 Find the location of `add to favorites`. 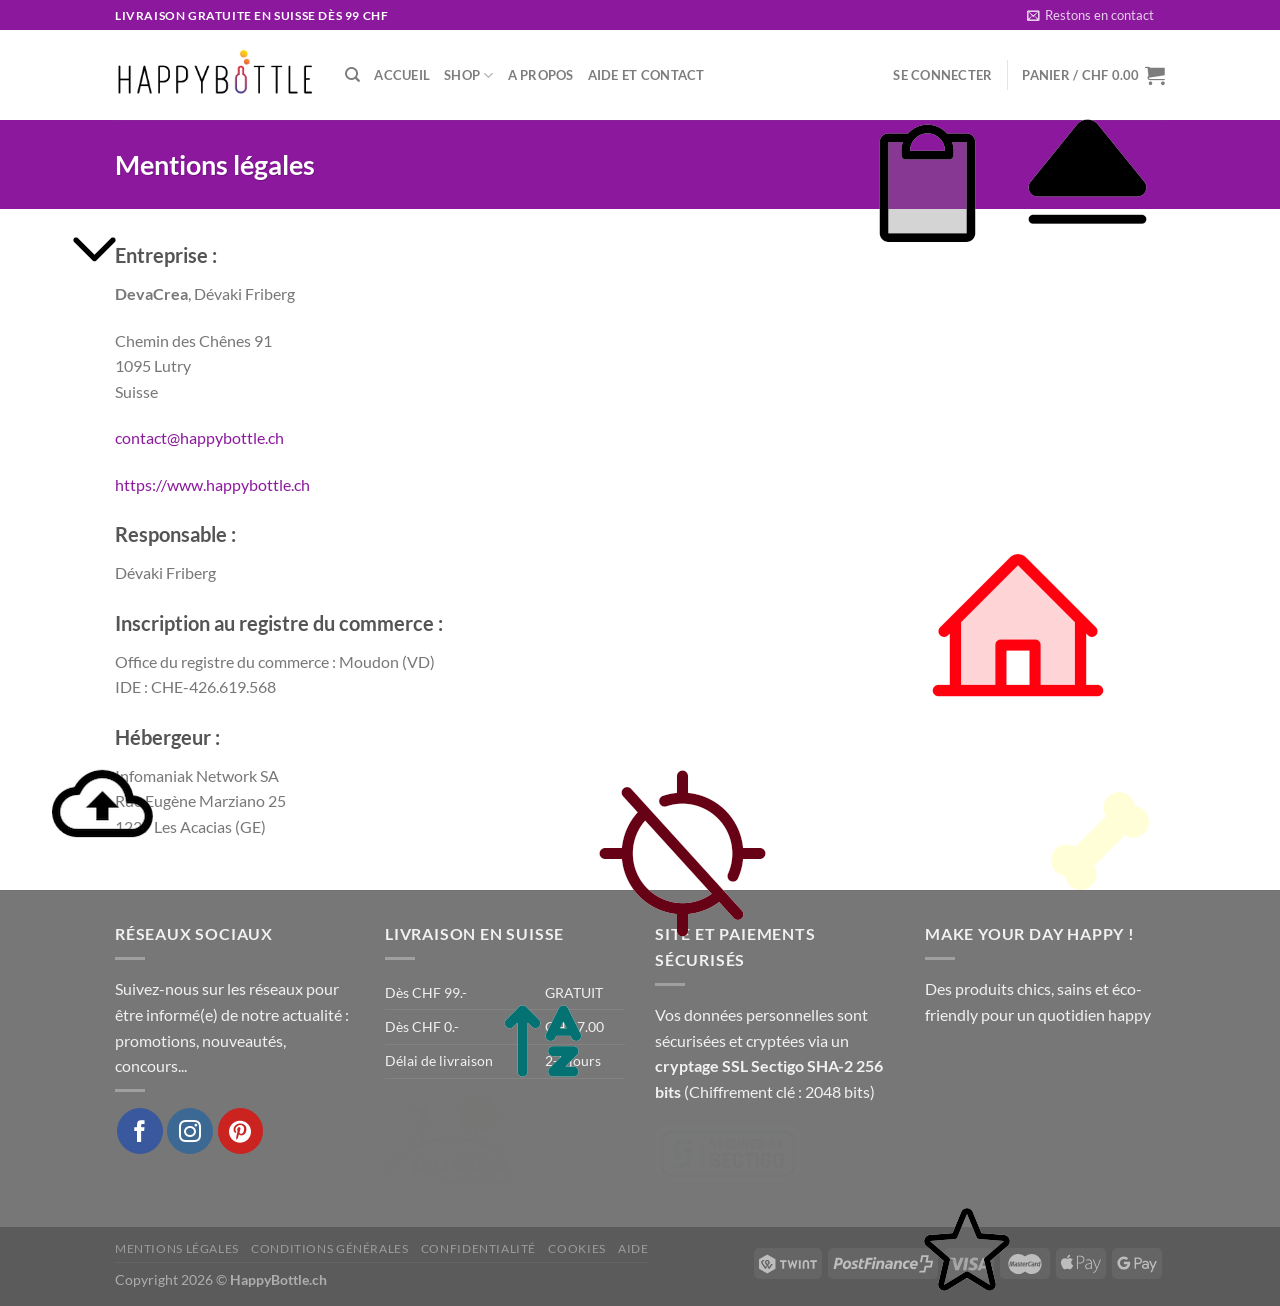

add to favorites is located at coordinates (967, 1251).